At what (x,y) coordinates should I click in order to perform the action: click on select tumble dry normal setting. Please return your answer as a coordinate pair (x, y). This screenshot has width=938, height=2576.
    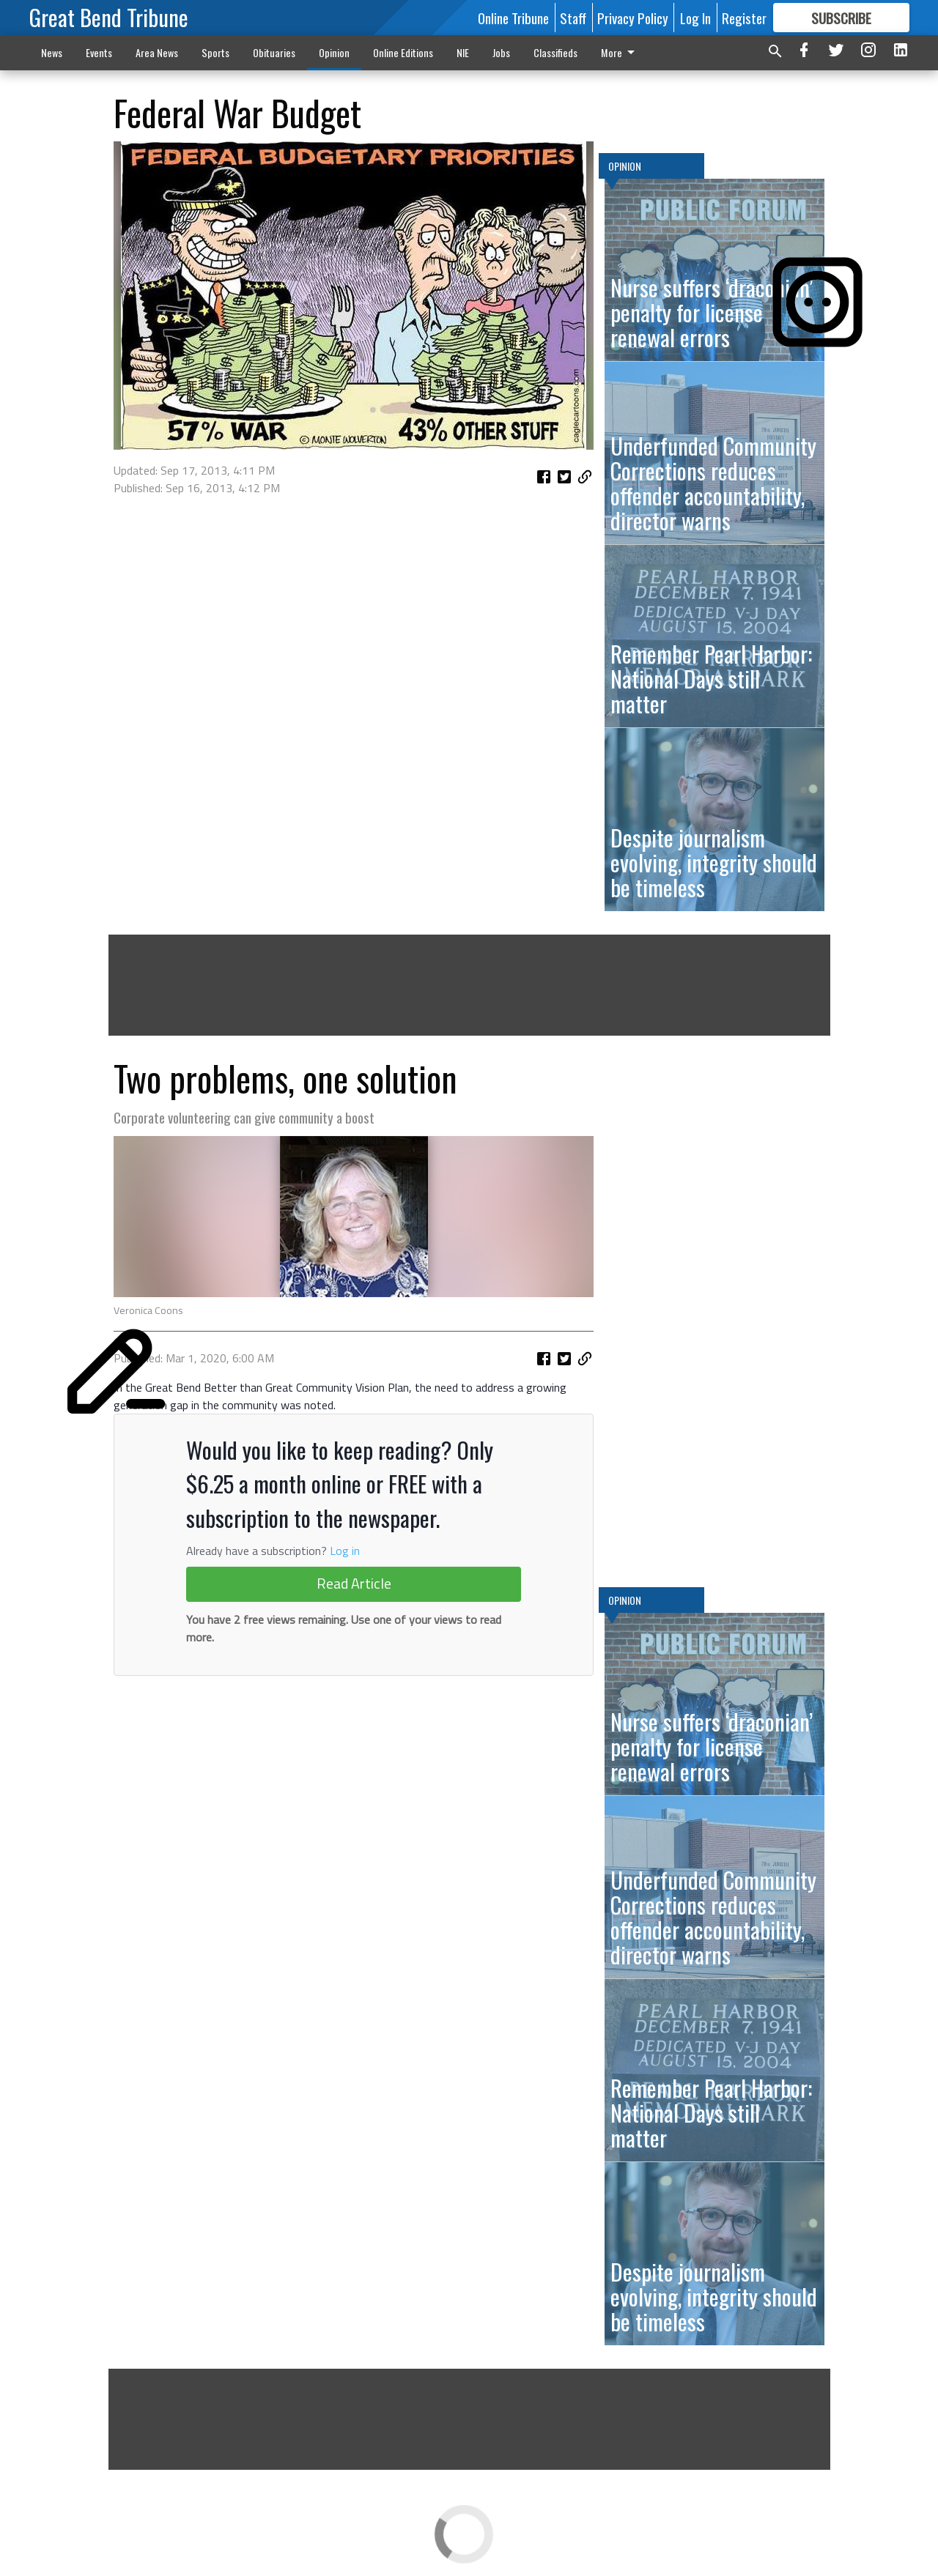
    Looking at the image, I should click on (817, 302).